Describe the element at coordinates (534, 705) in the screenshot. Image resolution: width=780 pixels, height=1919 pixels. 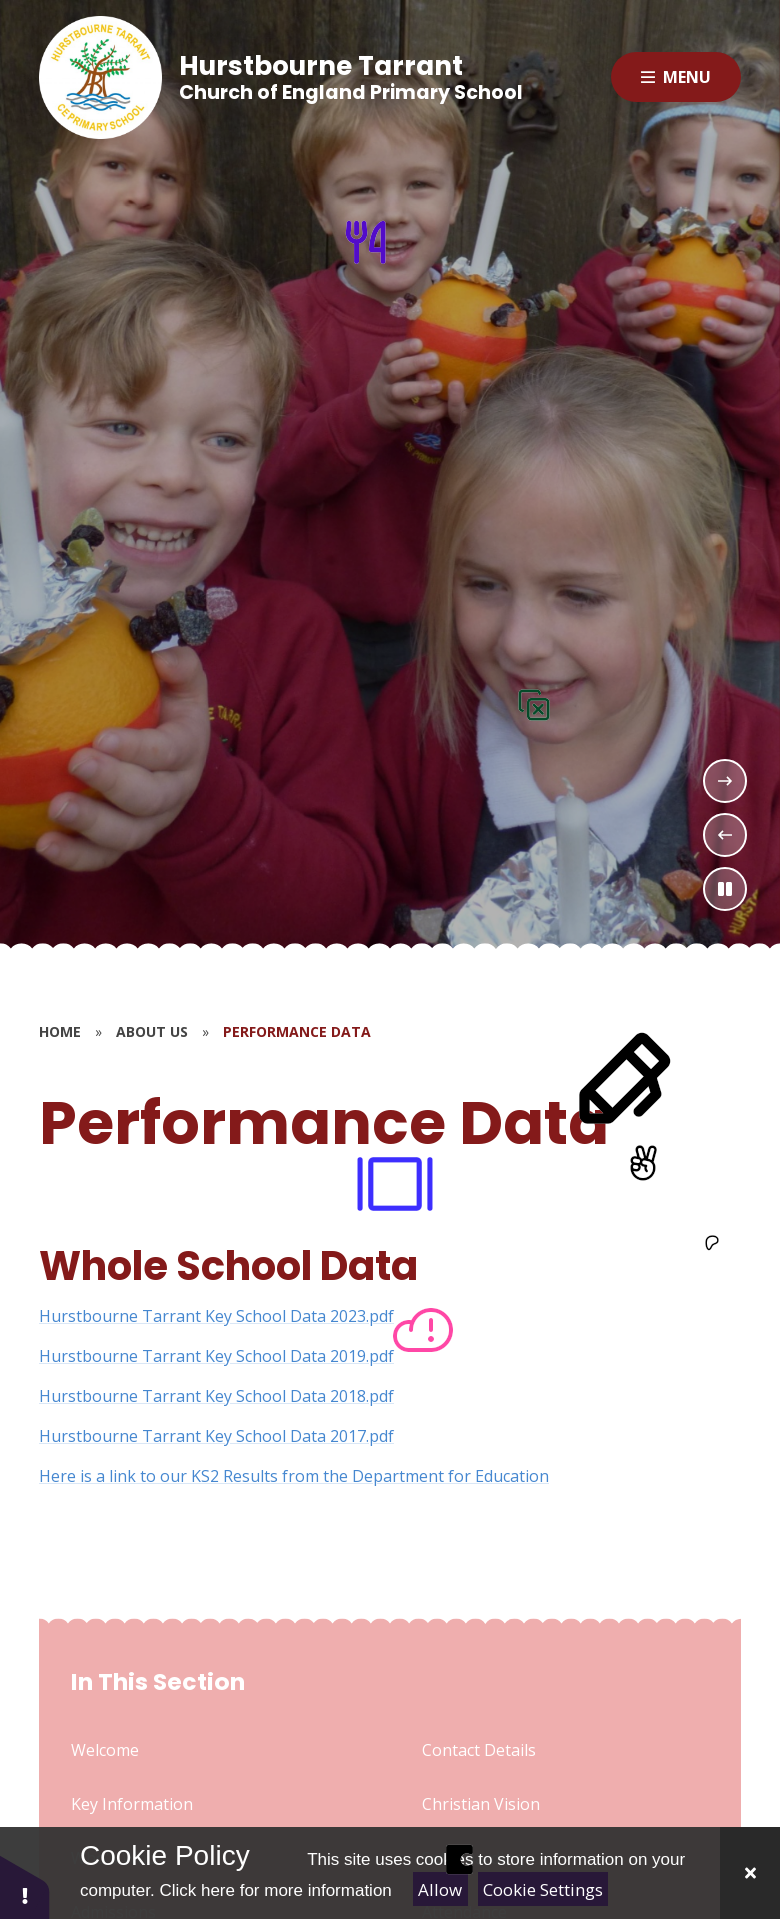
I see `cancel or clear clipboard content` at that location.